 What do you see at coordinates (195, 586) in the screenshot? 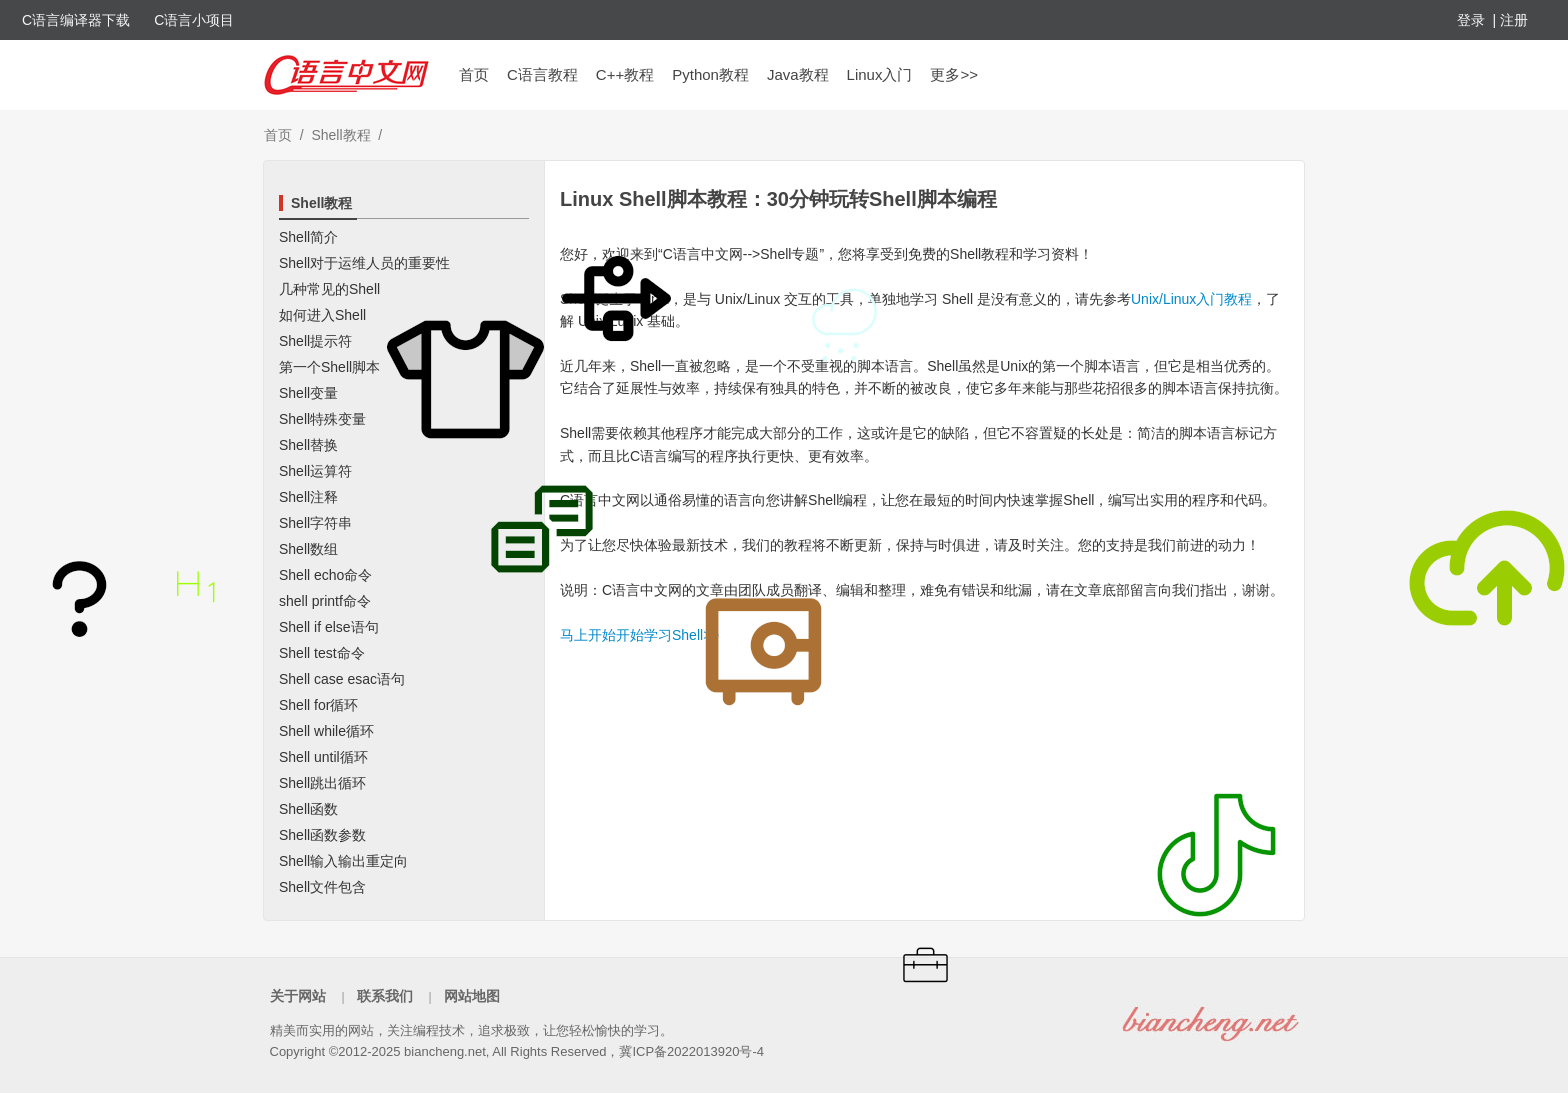
I see `format text as heading level 1` at bounding box center [195, 586].